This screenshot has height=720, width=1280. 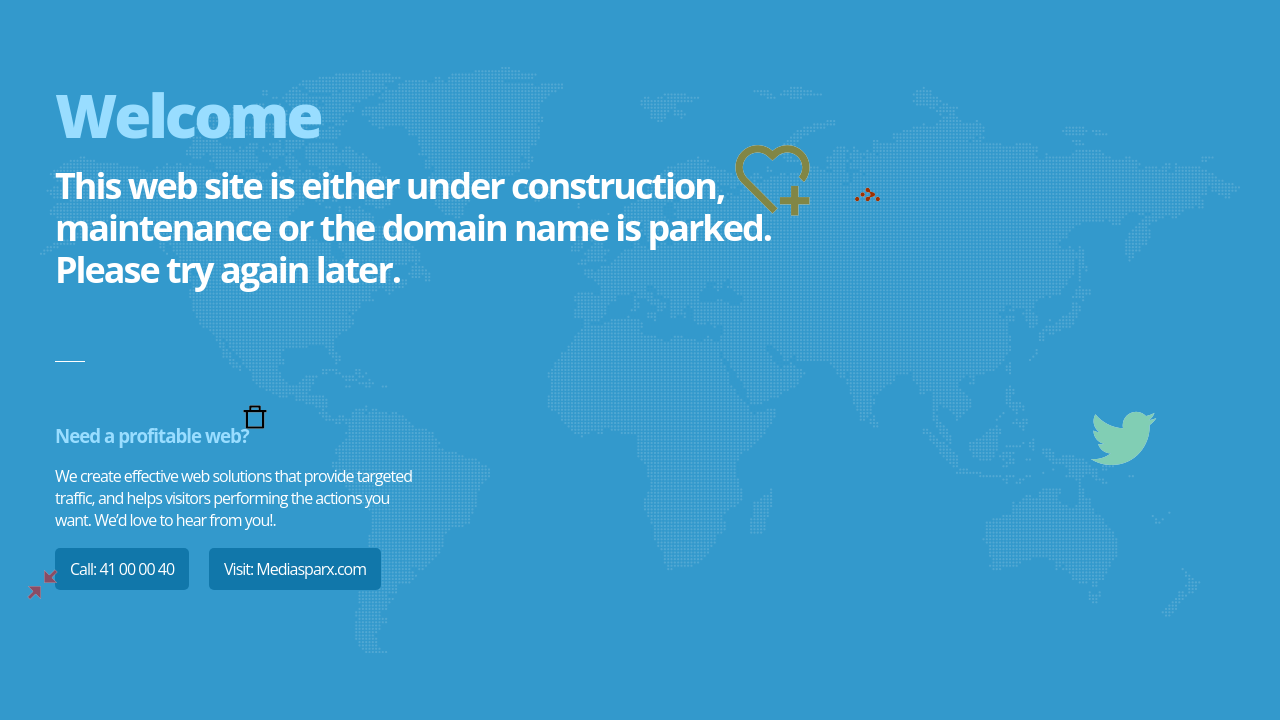 I want to click on add to favorites, so click(x=772, y=178).